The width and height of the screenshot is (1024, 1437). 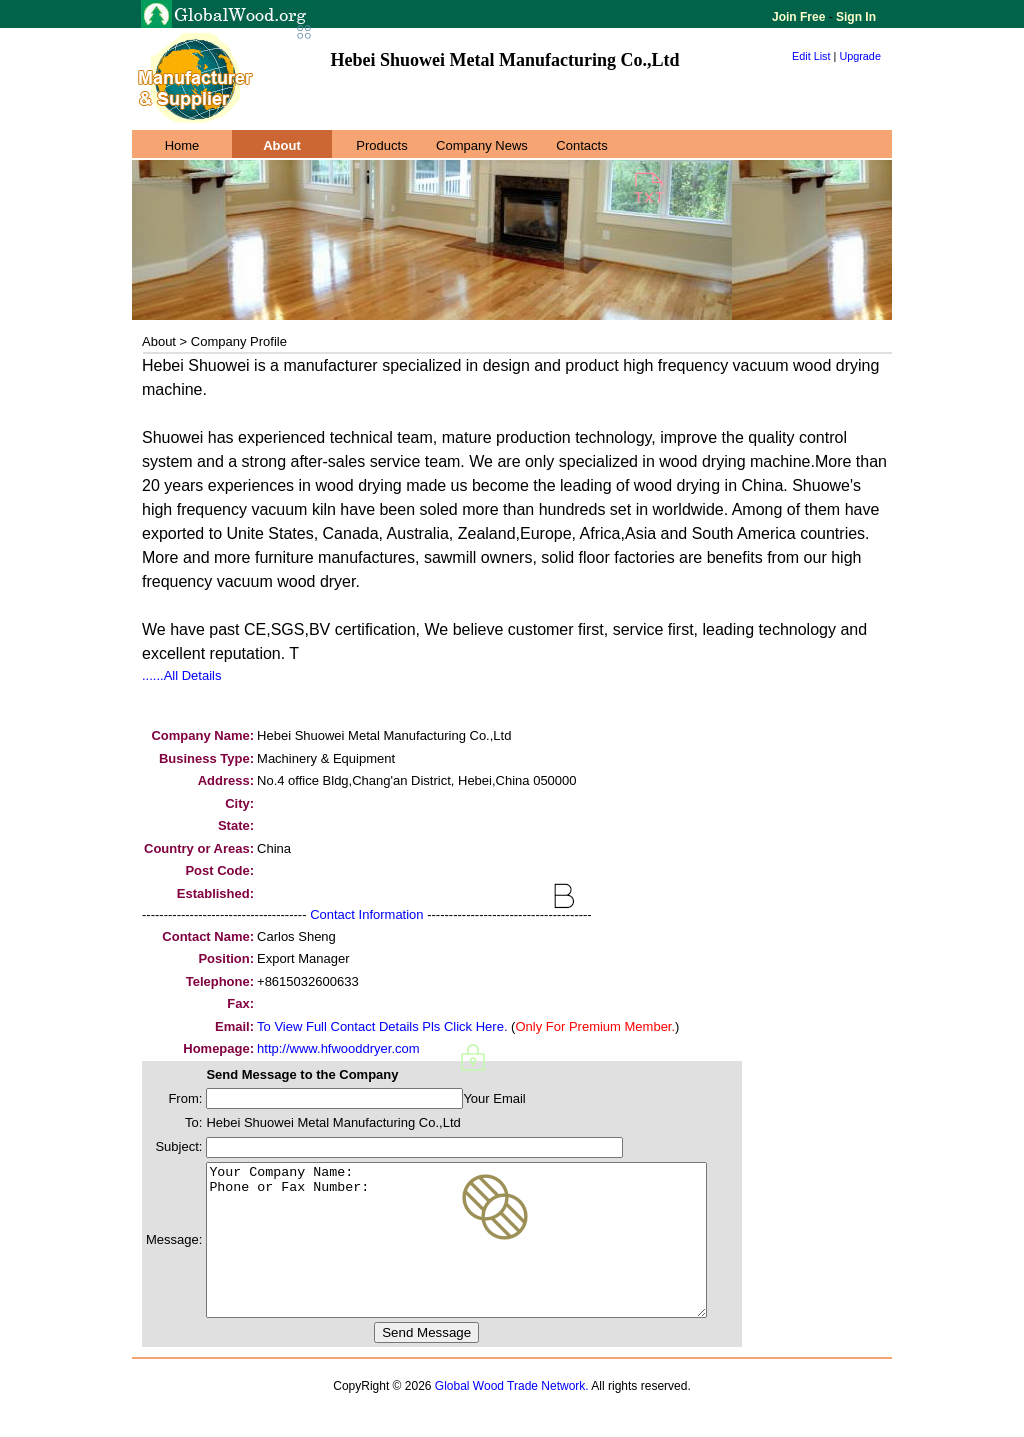 I want to click on apply bold formatting to selected text, so click(x=562, y=896).